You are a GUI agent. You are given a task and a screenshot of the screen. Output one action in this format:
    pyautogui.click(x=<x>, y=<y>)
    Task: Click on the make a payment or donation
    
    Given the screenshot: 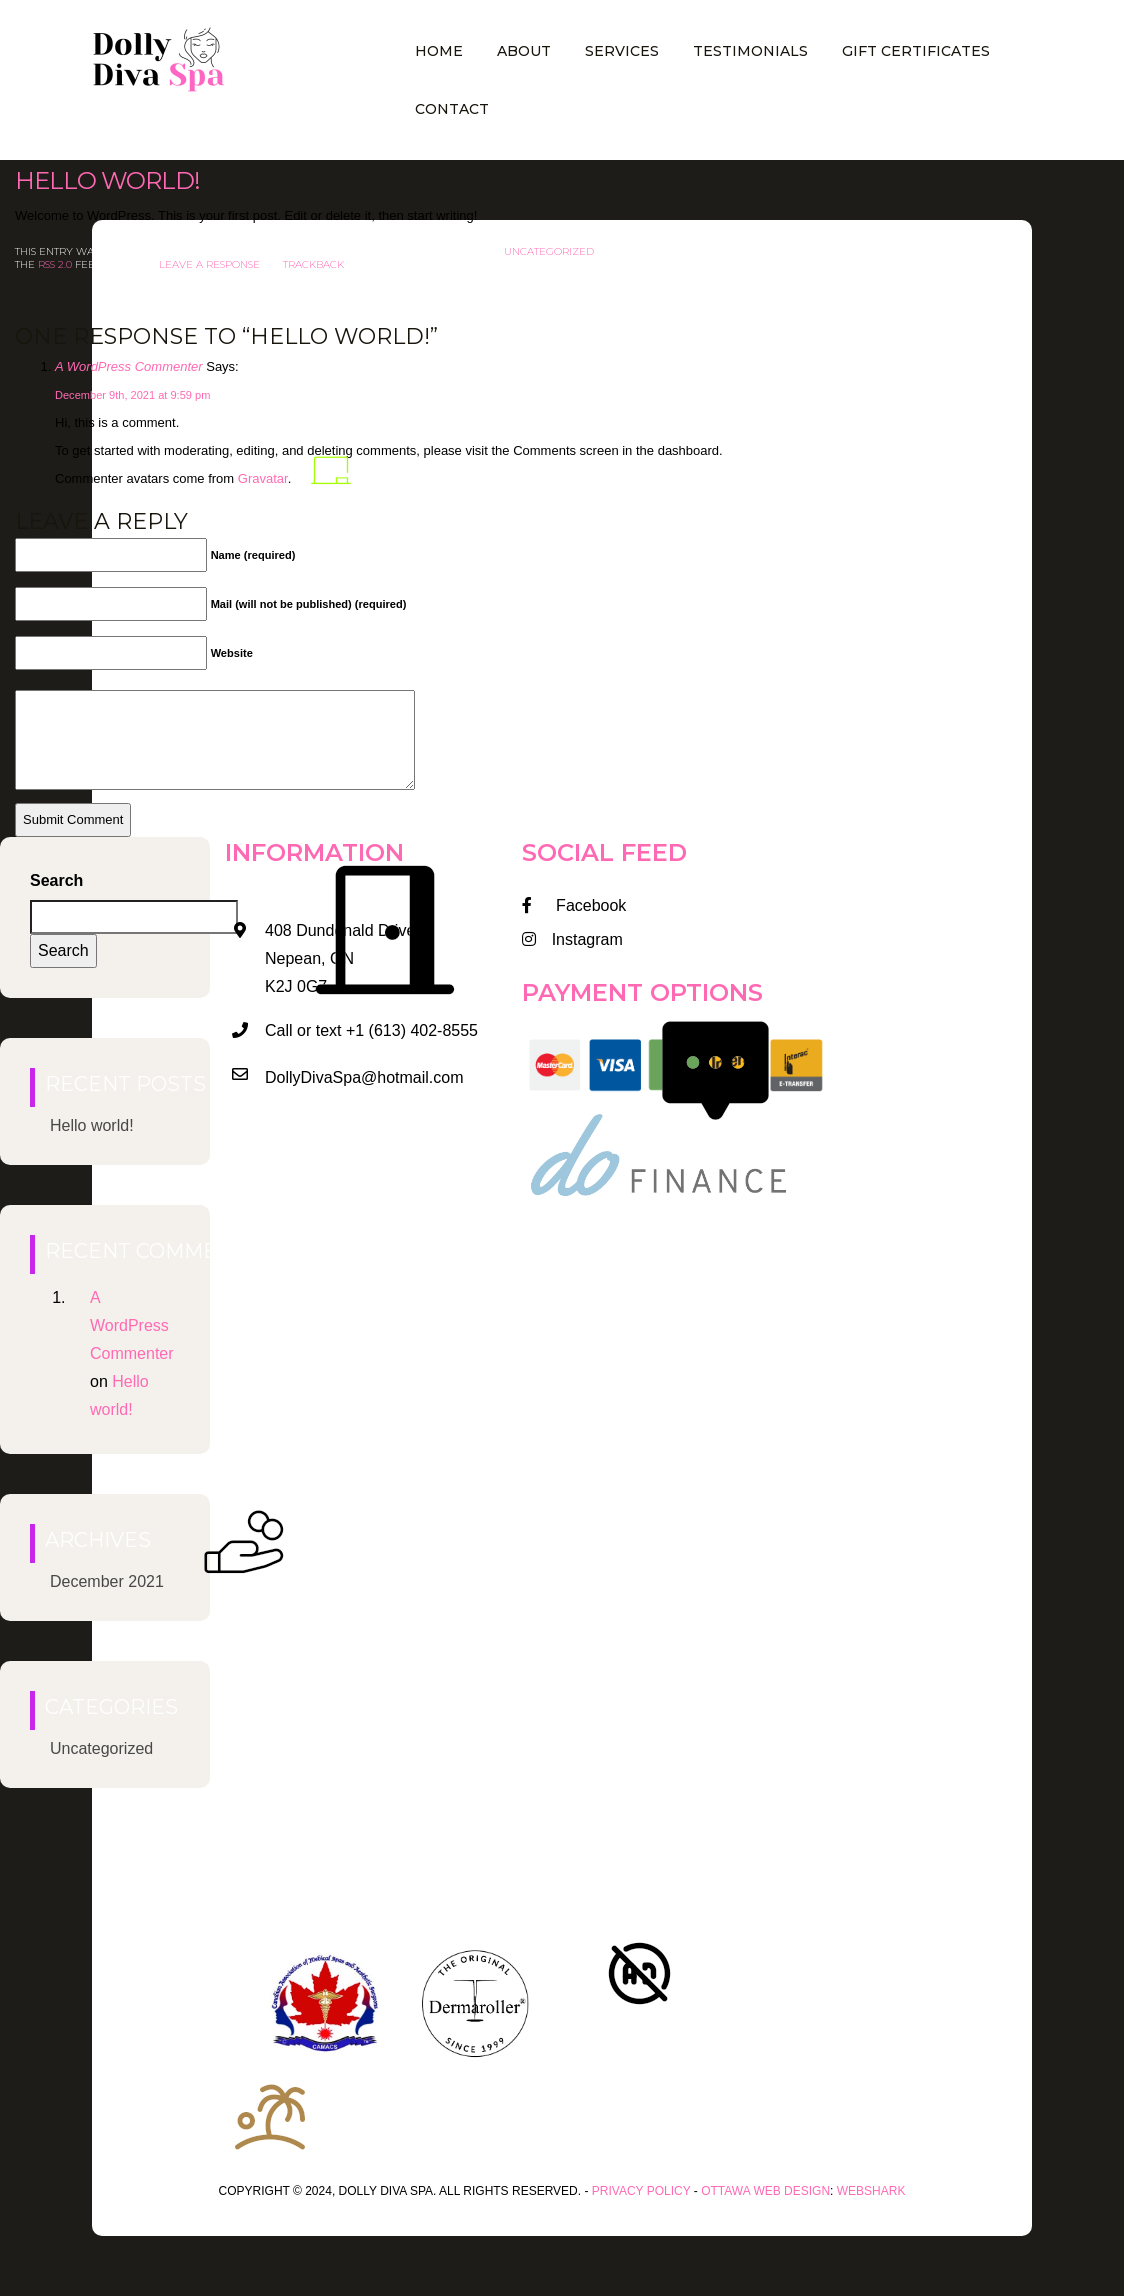 What is the action you would take?
    pyautogui.click(x=246, y=1544)
    